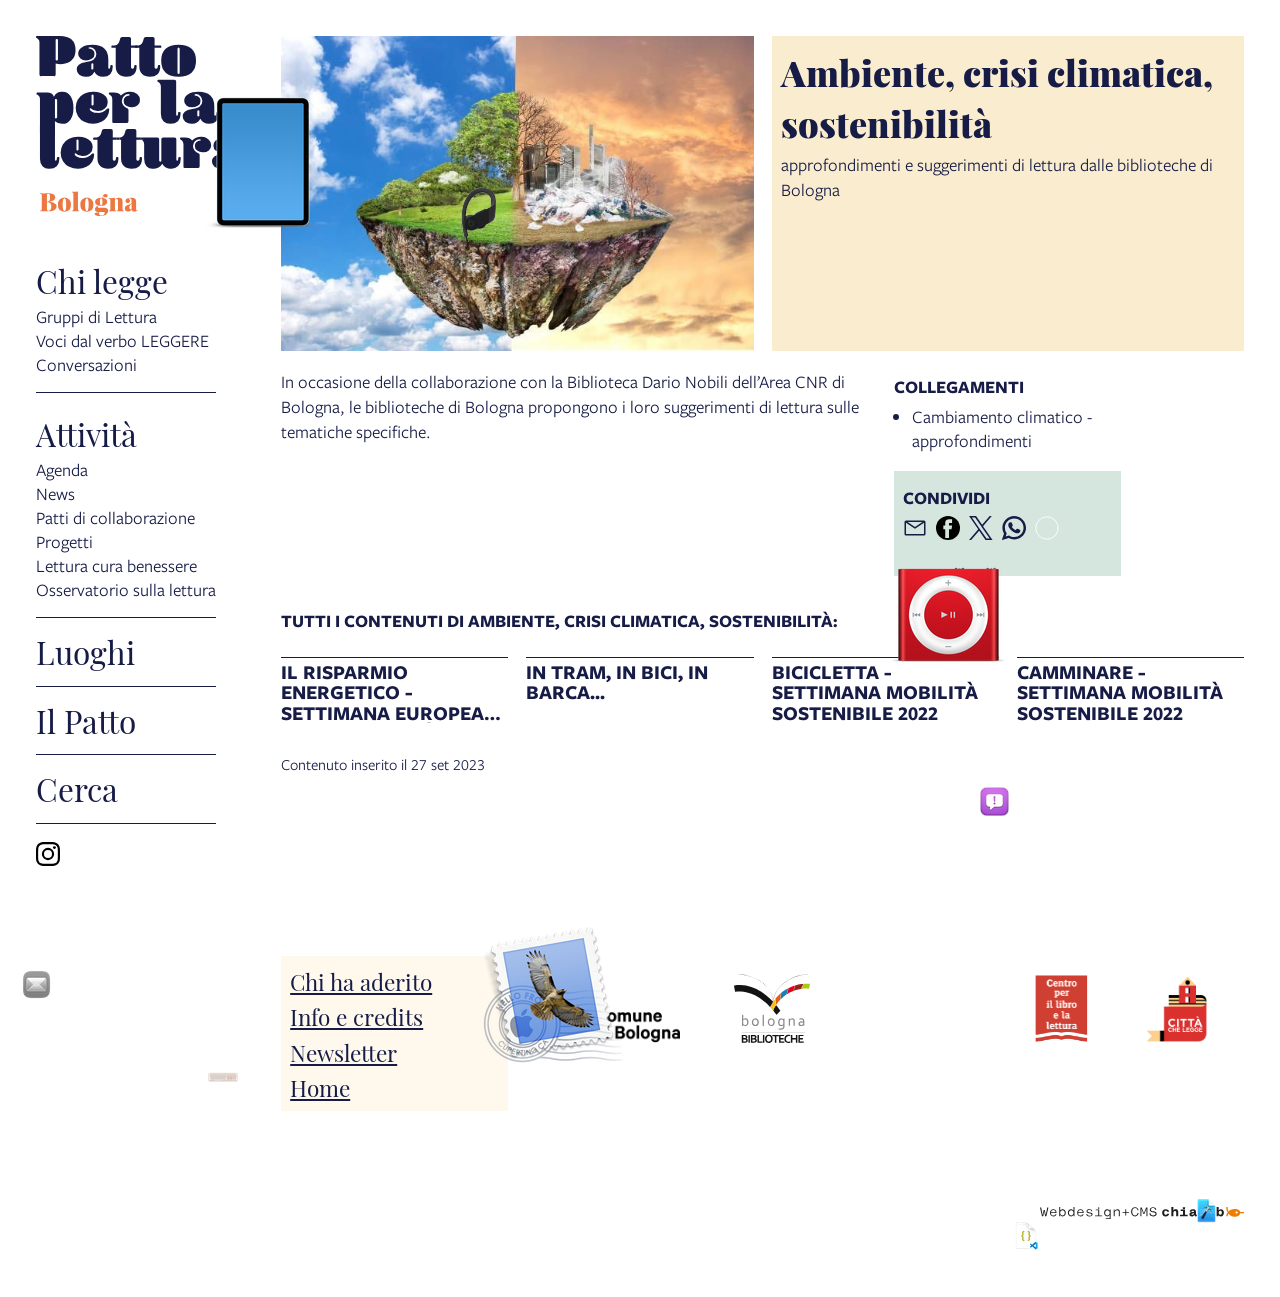  I want to click on open or edit a JSON file in Visual Studio Code, so click(1026, 1236).